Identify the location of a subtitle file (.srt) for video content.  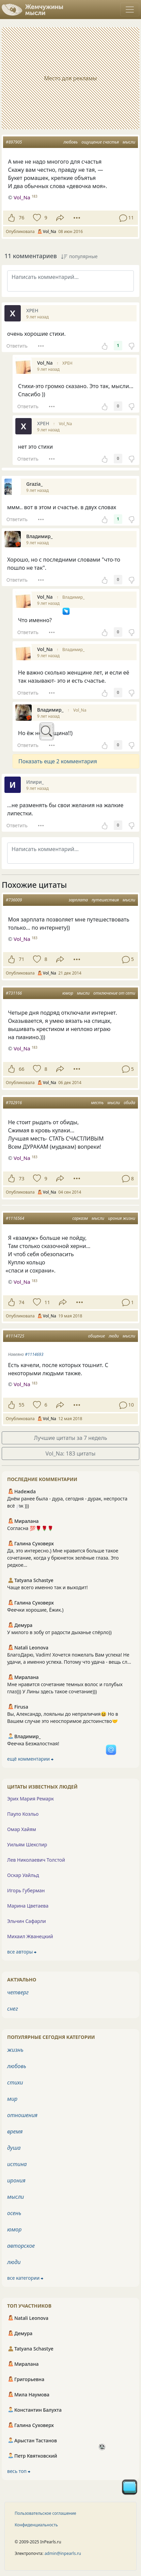
(17, 1507).